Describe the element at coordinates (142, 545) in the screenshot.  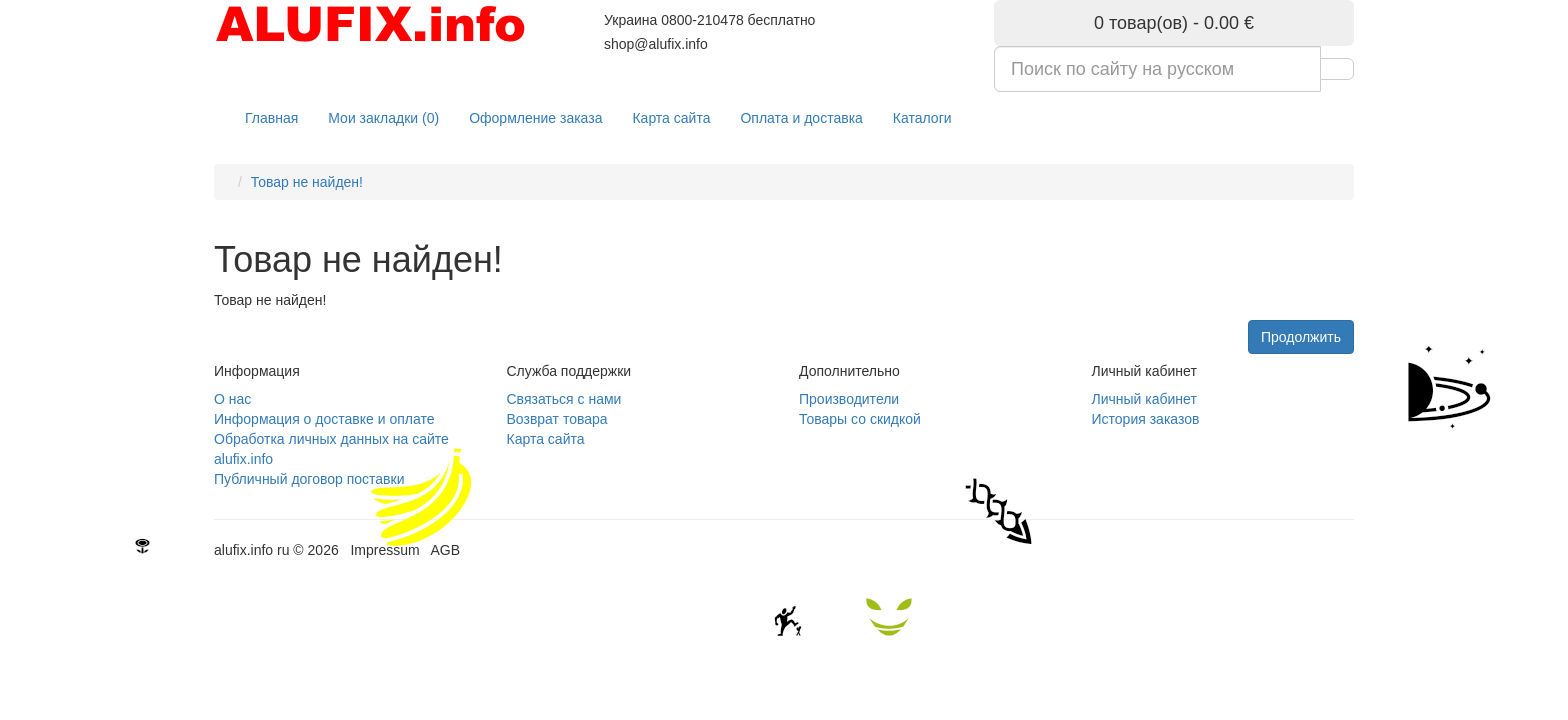
I see `collect a power-up or special ability` at that location.